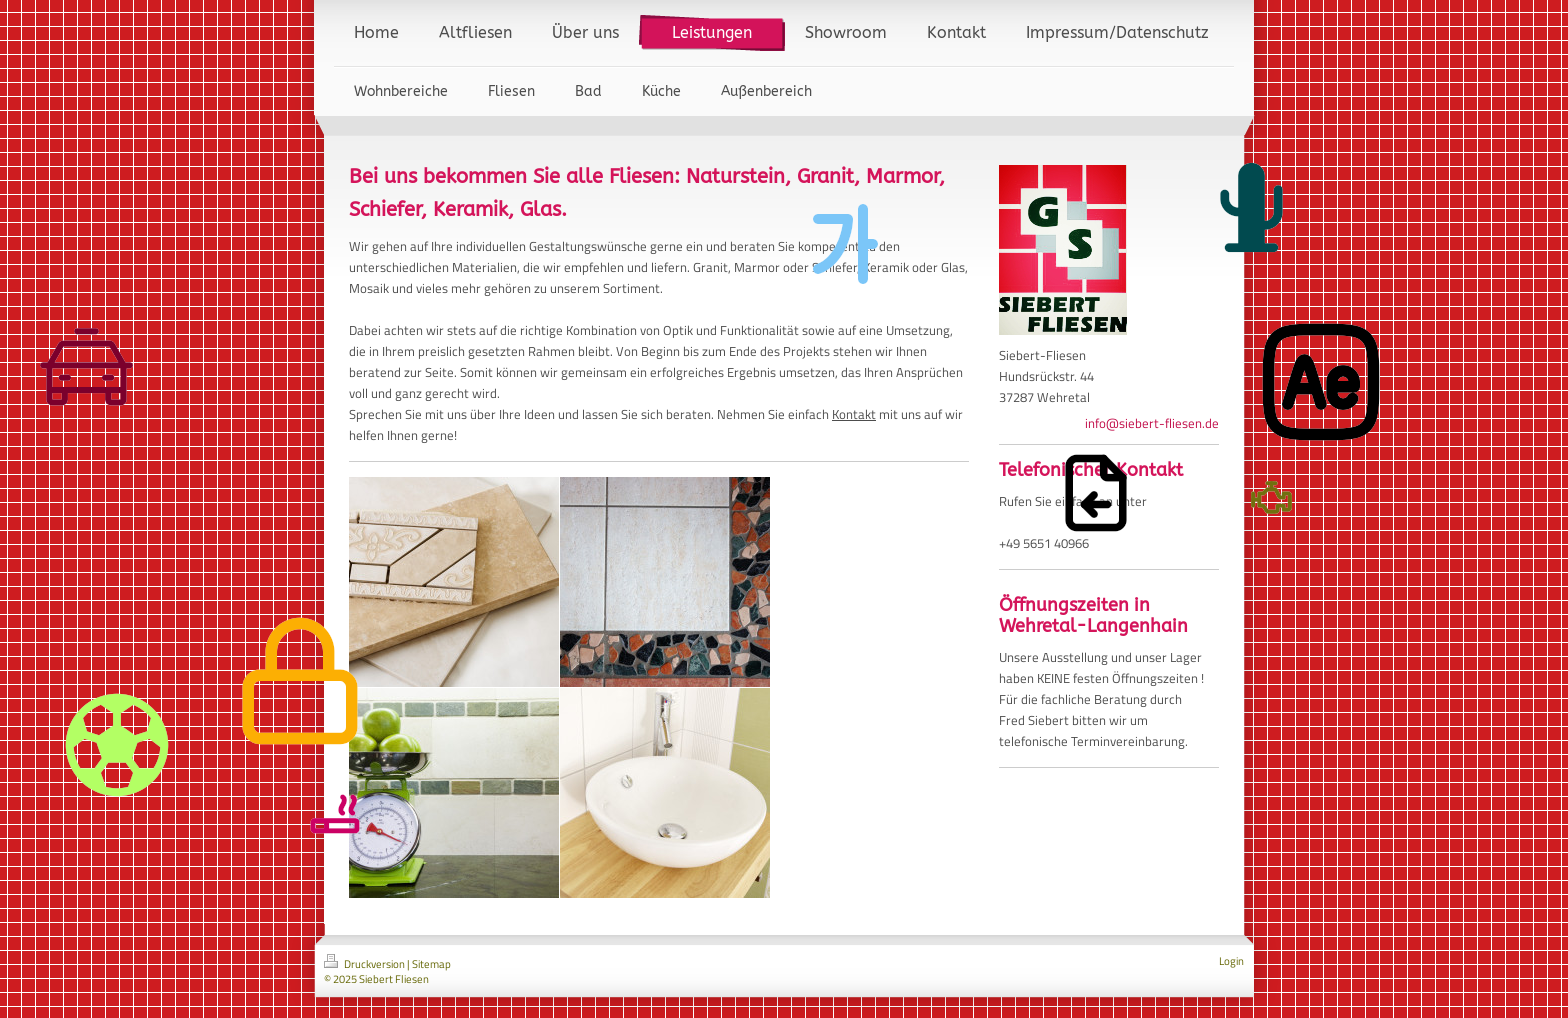 This screenshot has height=1018, width=1568. Describe the element at coordinates (1271, 497) in the screenshot. I see `view engine or vehicle diagnostics` at that location.